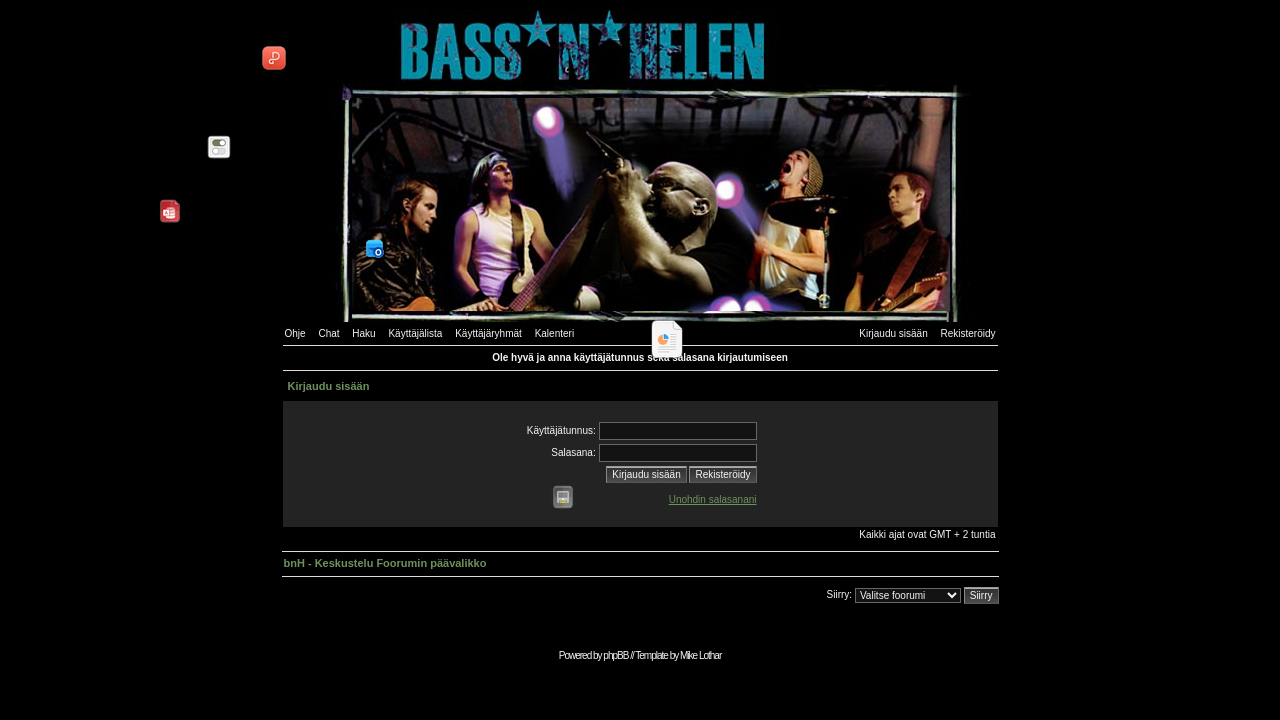  I want to click on open wps pdf editor application, so click(274, 58).